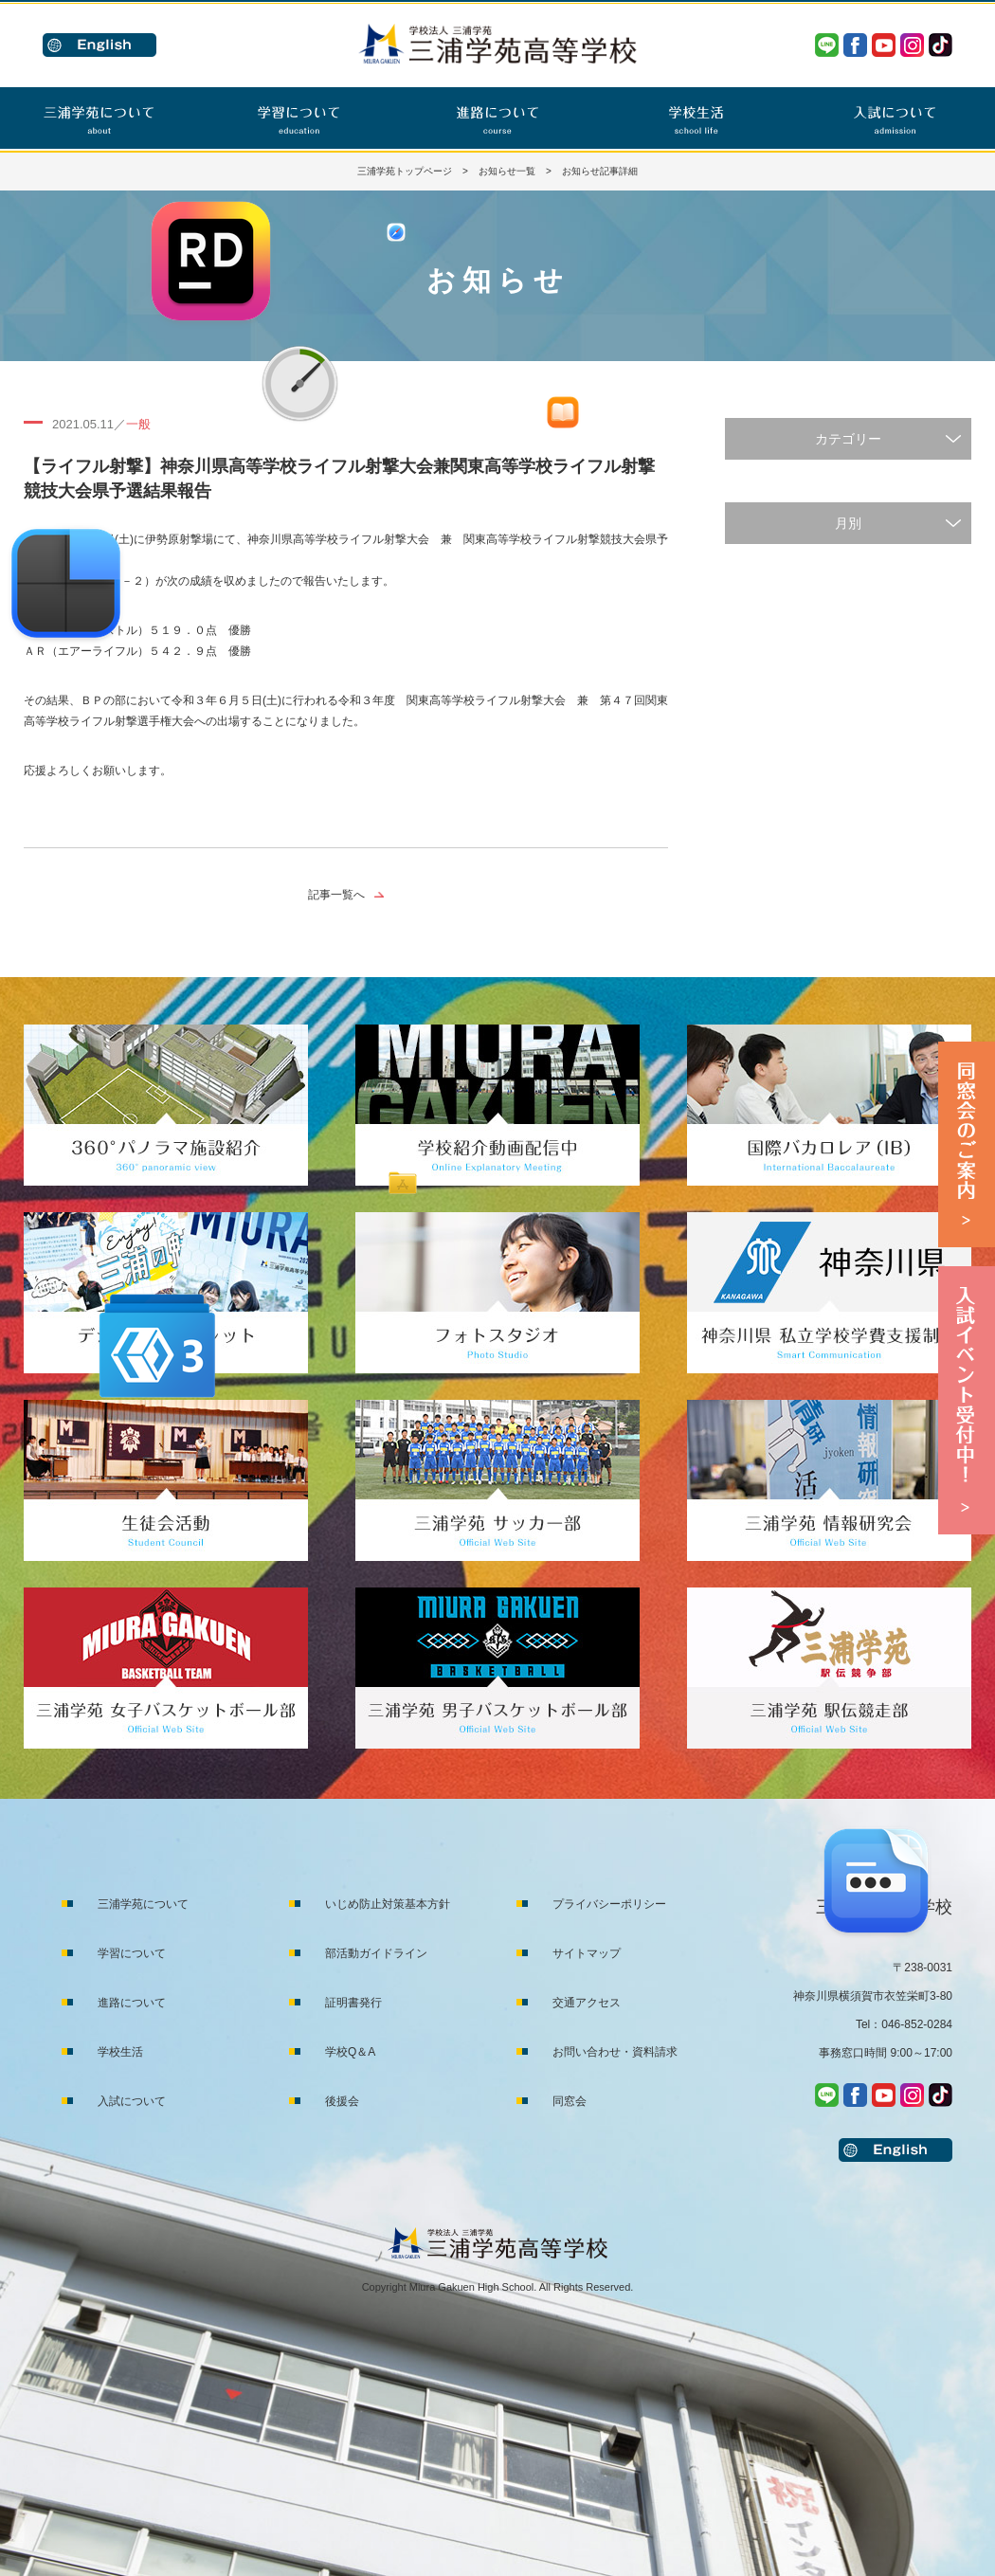  I want to click on open Safari web browser, so click(396, 232).